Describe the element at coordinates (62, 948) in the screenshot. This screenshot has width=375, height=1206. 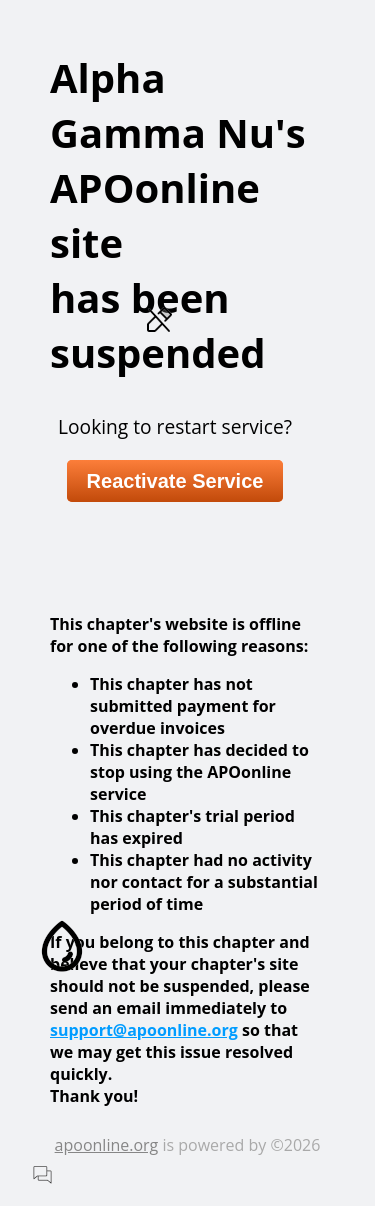
I see `adjust water or liquid settings` at that location.